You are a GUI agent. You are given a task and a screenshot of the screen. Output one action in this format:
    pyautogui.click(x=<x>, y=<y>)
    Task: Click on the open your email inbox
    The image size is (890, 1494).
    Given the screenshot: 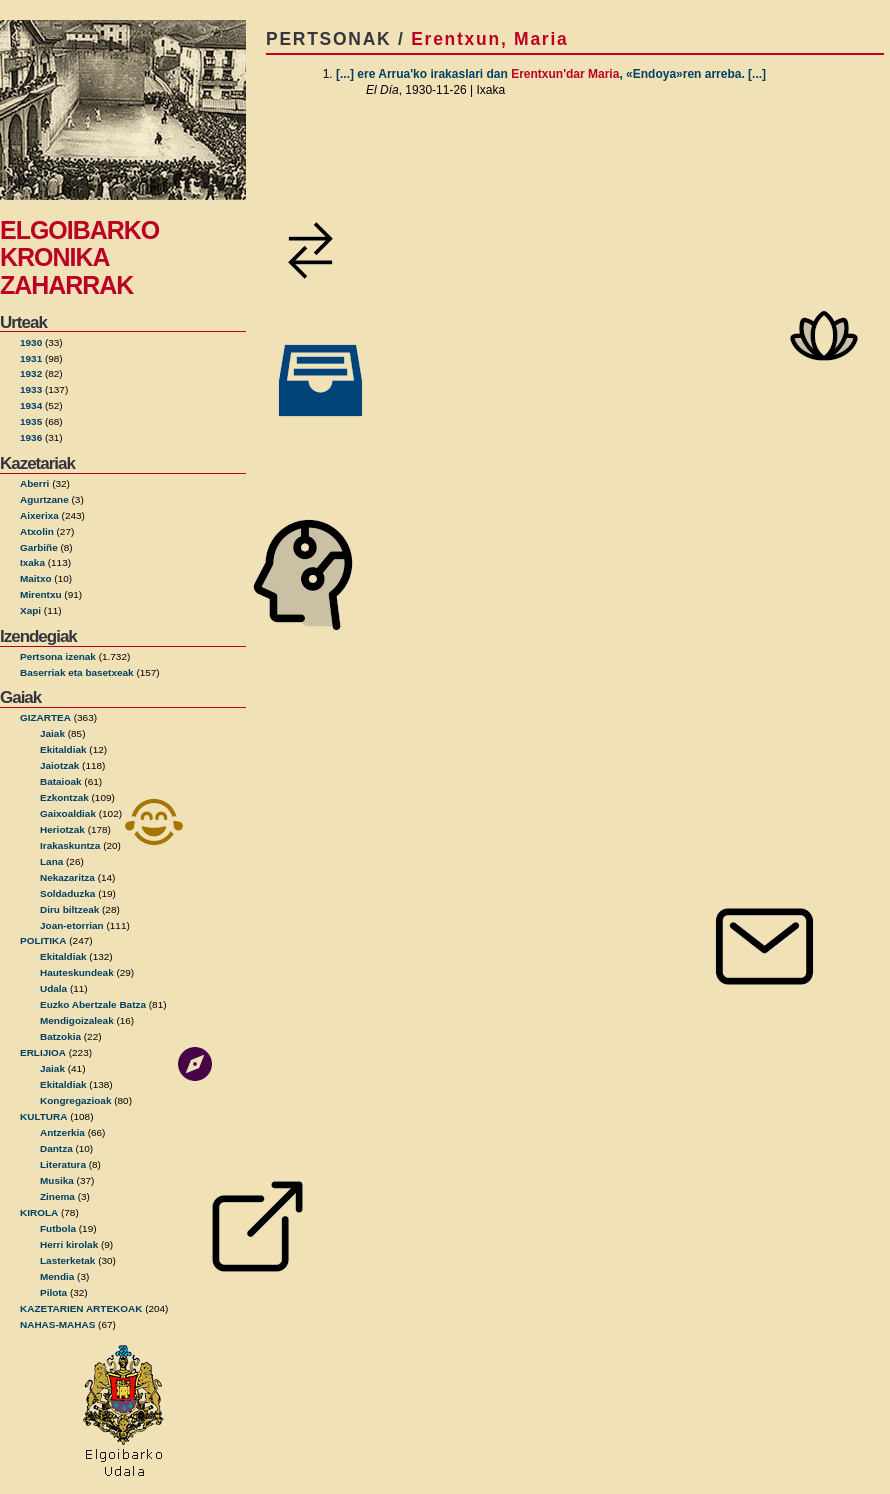 What is the action you would take?
    pyautogui.click(x=764, y=946)
    